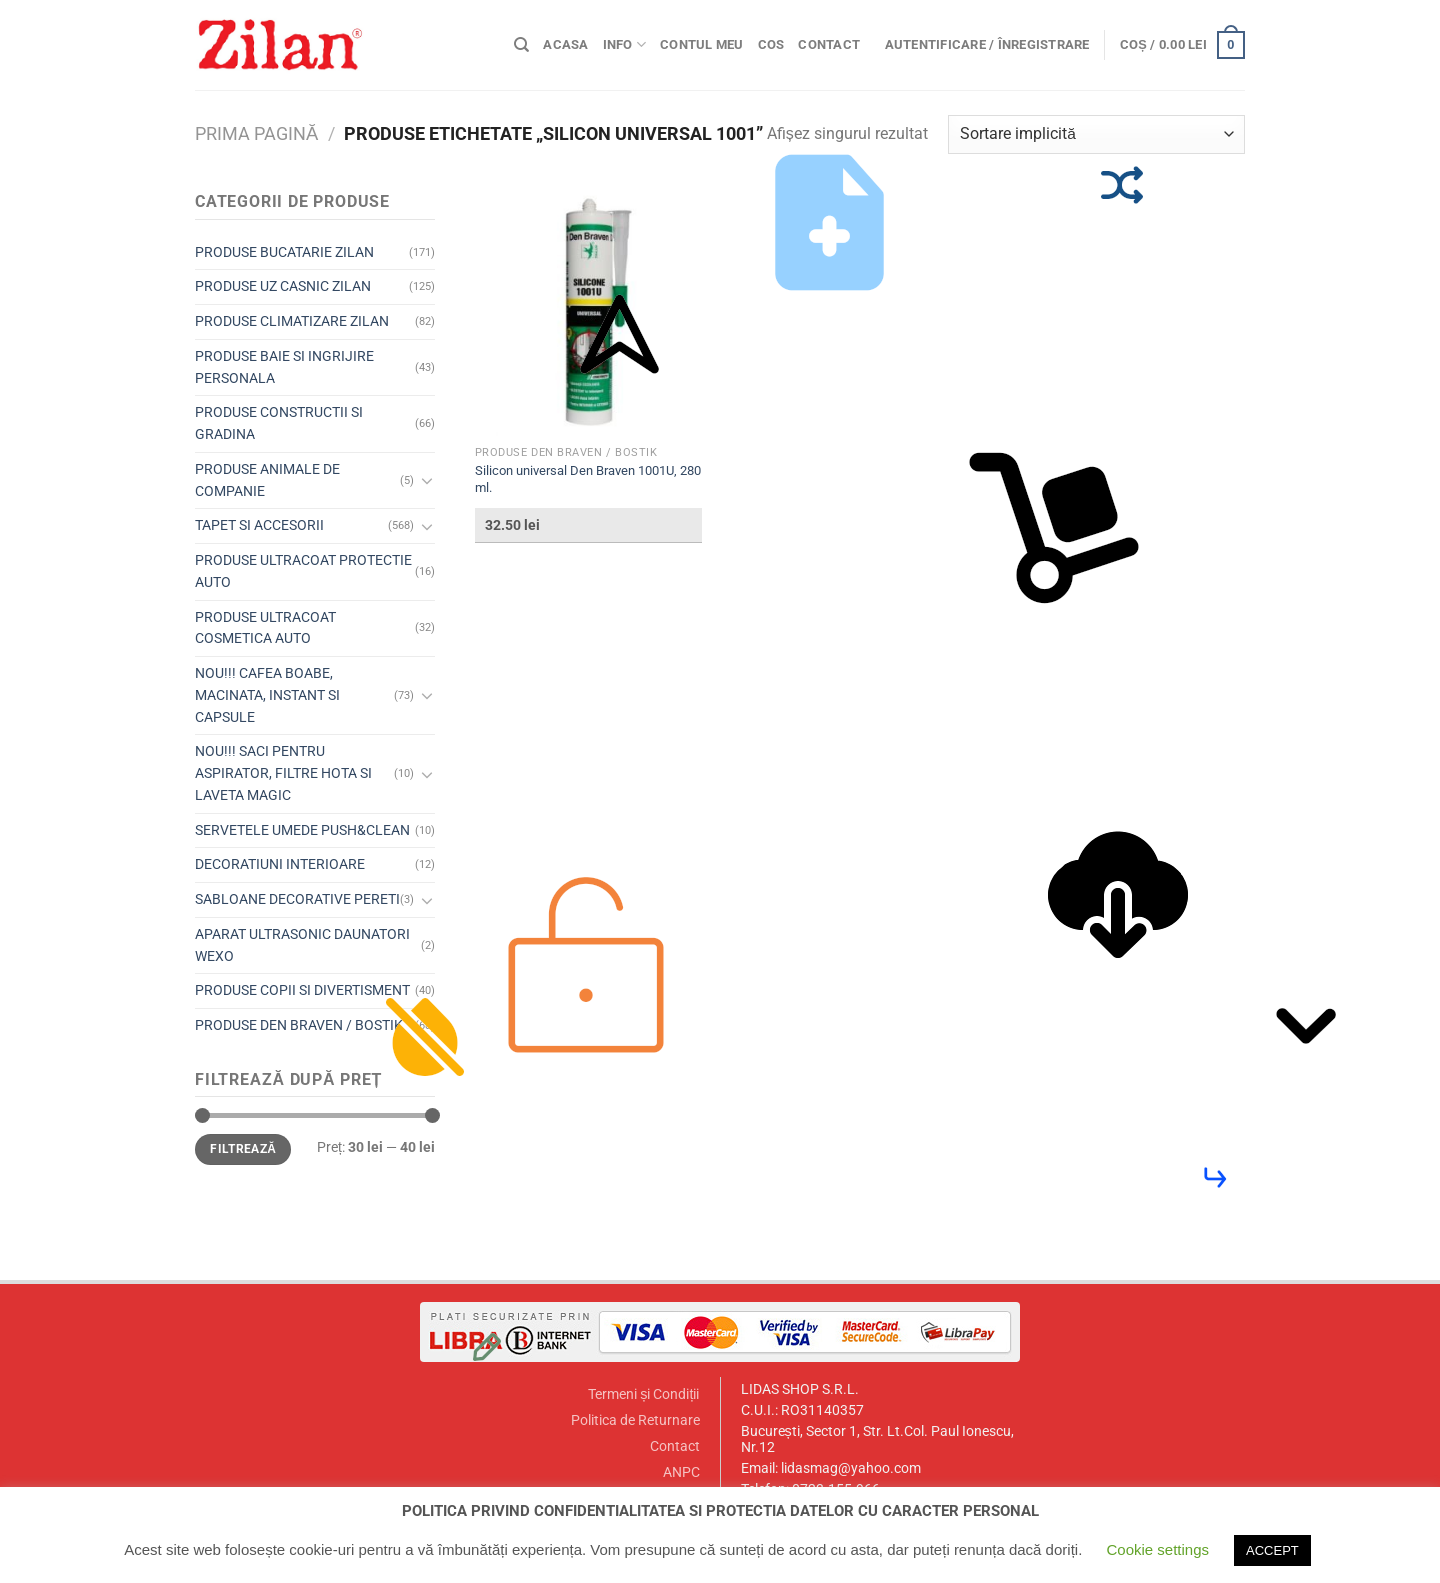 This screenshot has width=1440, height=1583. I want to click on navigate to sub-item or nested content, so click(1214, 1177).